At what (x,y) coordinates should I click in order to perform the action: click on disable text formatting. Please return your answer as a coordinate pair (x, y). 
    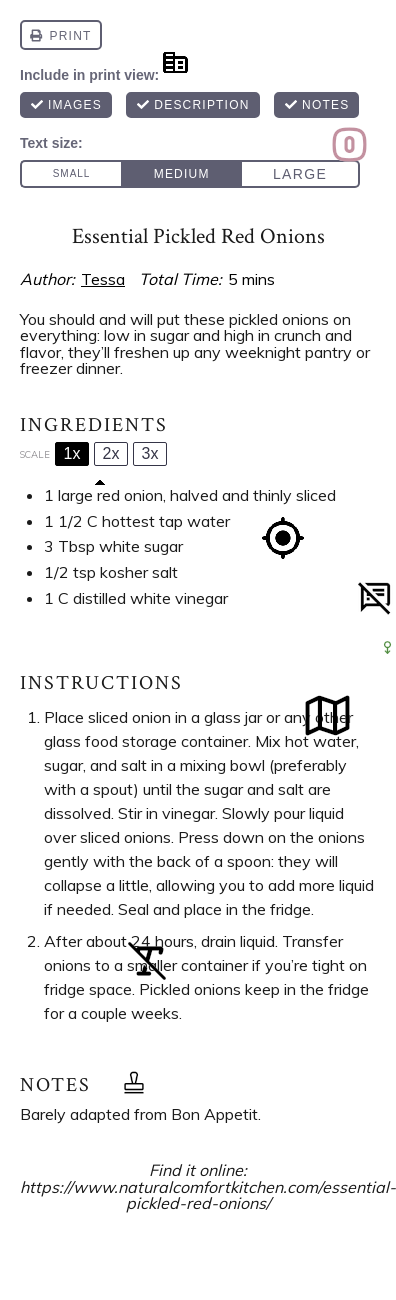
    Looking at the image, I should click on (147, 961).